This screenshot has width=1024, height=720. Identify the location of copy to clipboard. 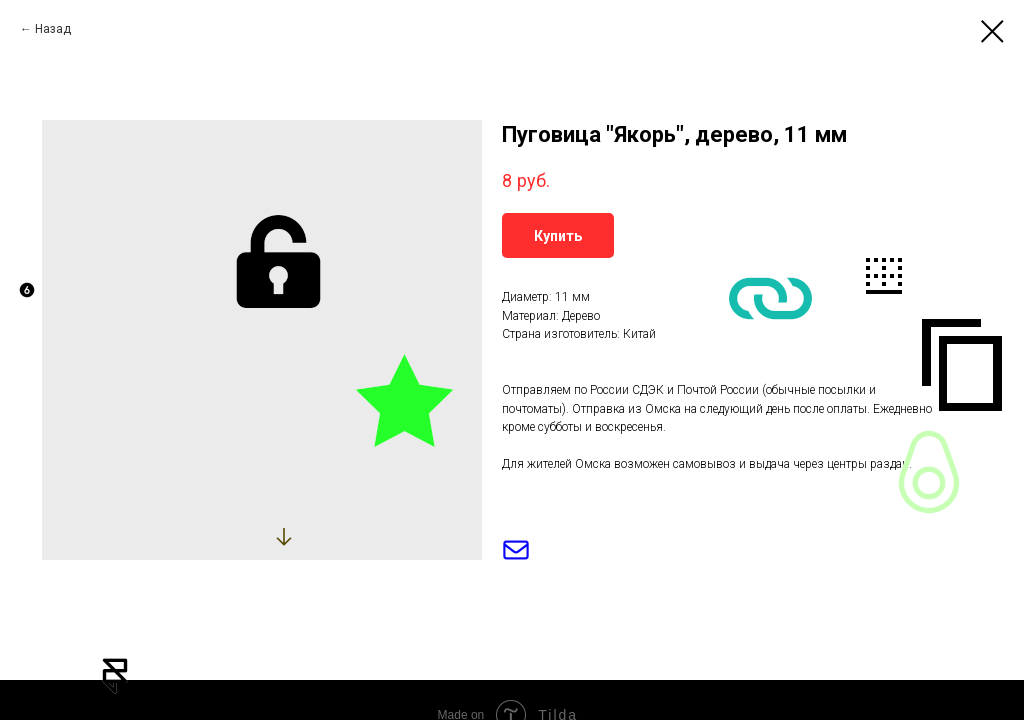
(964, 365).